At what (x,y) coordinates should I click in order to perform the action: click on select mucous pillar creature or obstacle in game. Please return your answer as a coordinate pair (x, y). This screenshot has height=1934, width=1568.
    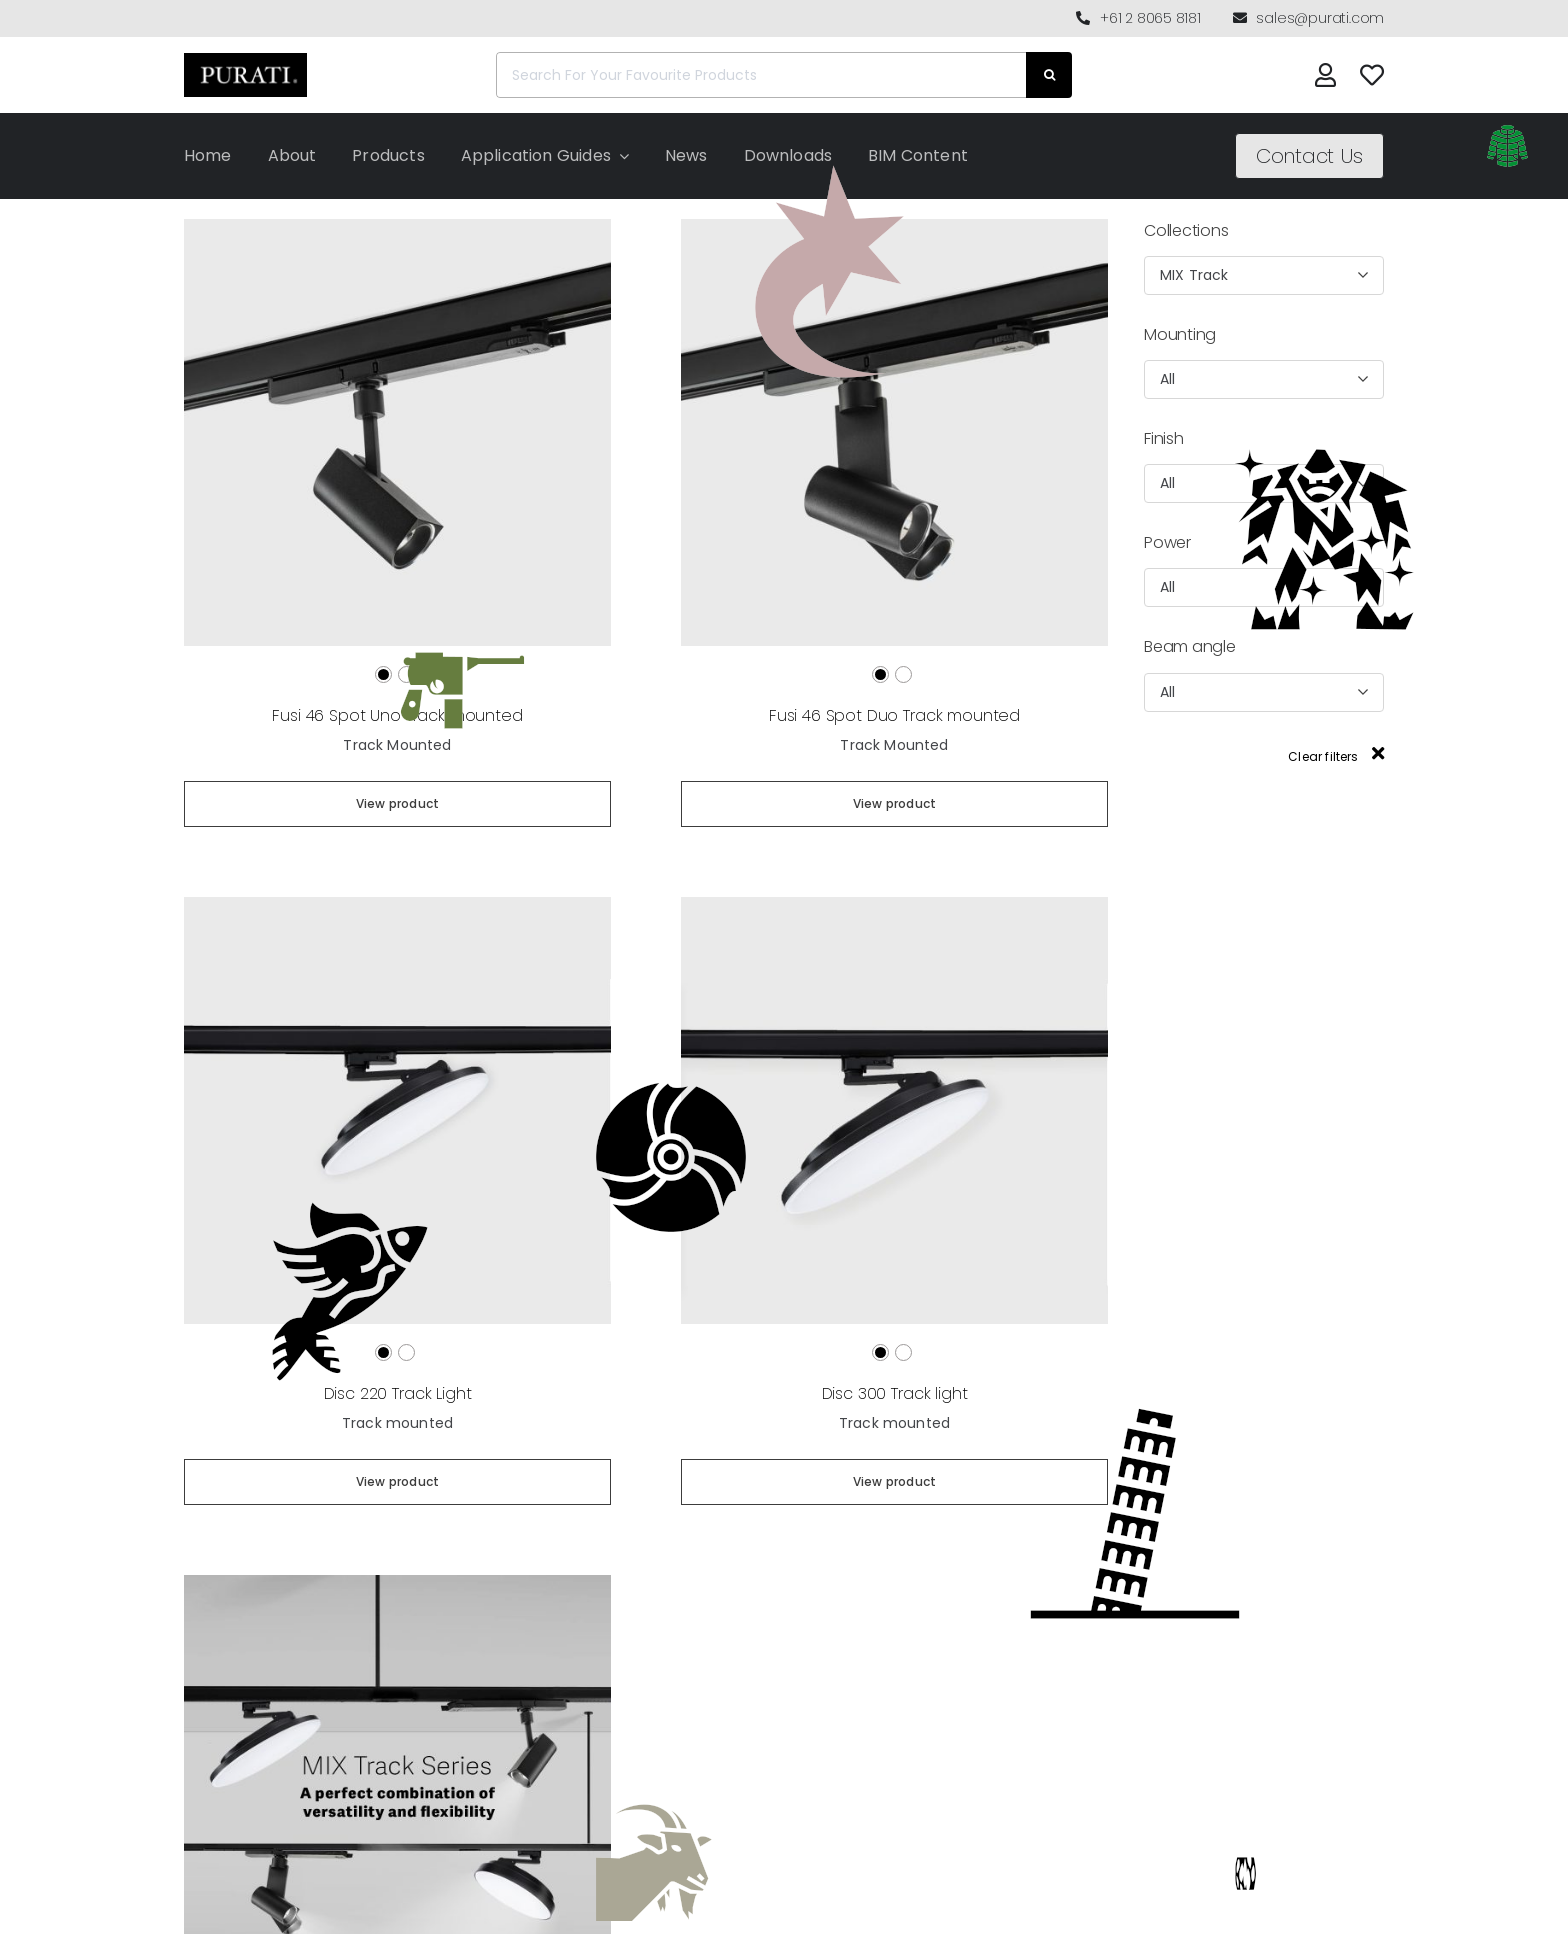
    Looking at the image, I should click on (1245, 1873).